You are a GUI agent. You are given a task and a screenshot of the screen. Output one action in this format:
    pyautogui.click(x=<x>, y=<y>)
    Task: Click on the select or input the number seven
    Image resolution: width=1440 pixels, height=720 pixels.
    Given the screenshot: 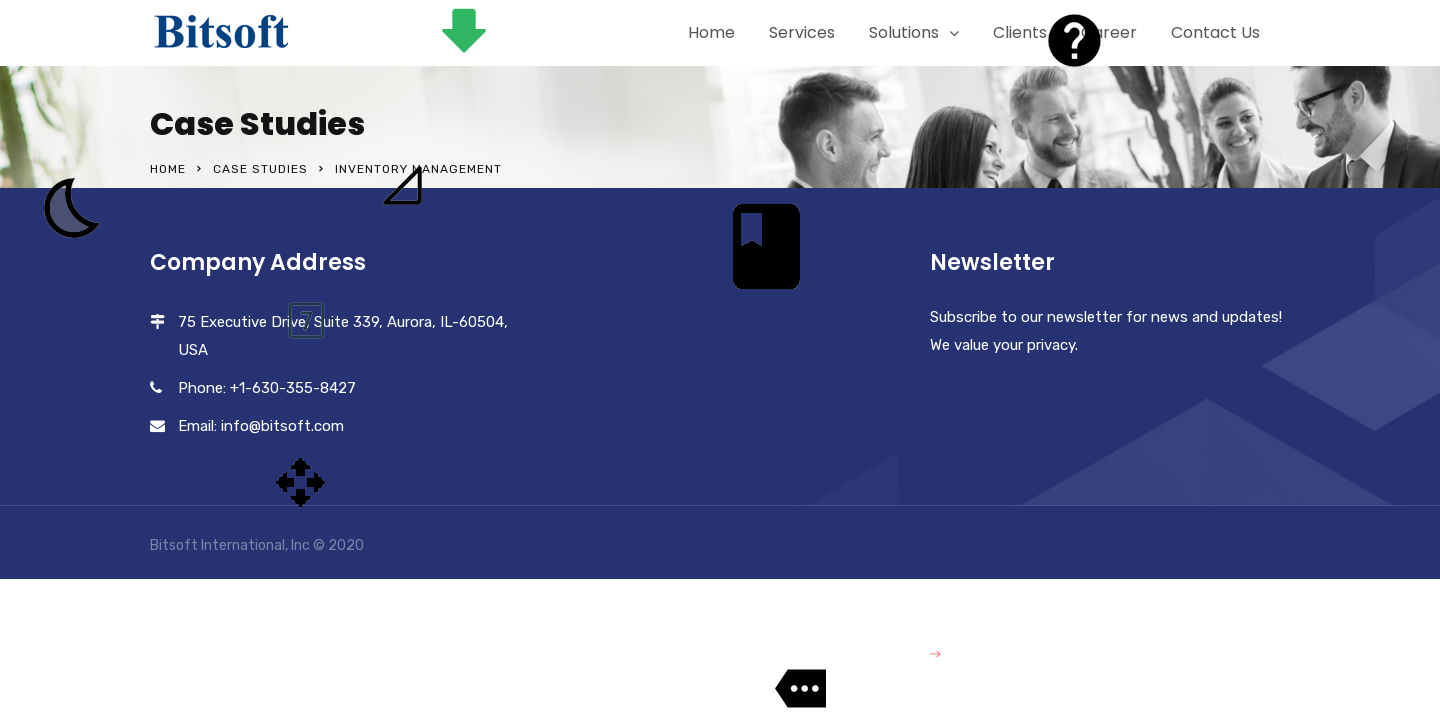 What is the action you would take?
    pyautogui.click(x=306, y=320)
    